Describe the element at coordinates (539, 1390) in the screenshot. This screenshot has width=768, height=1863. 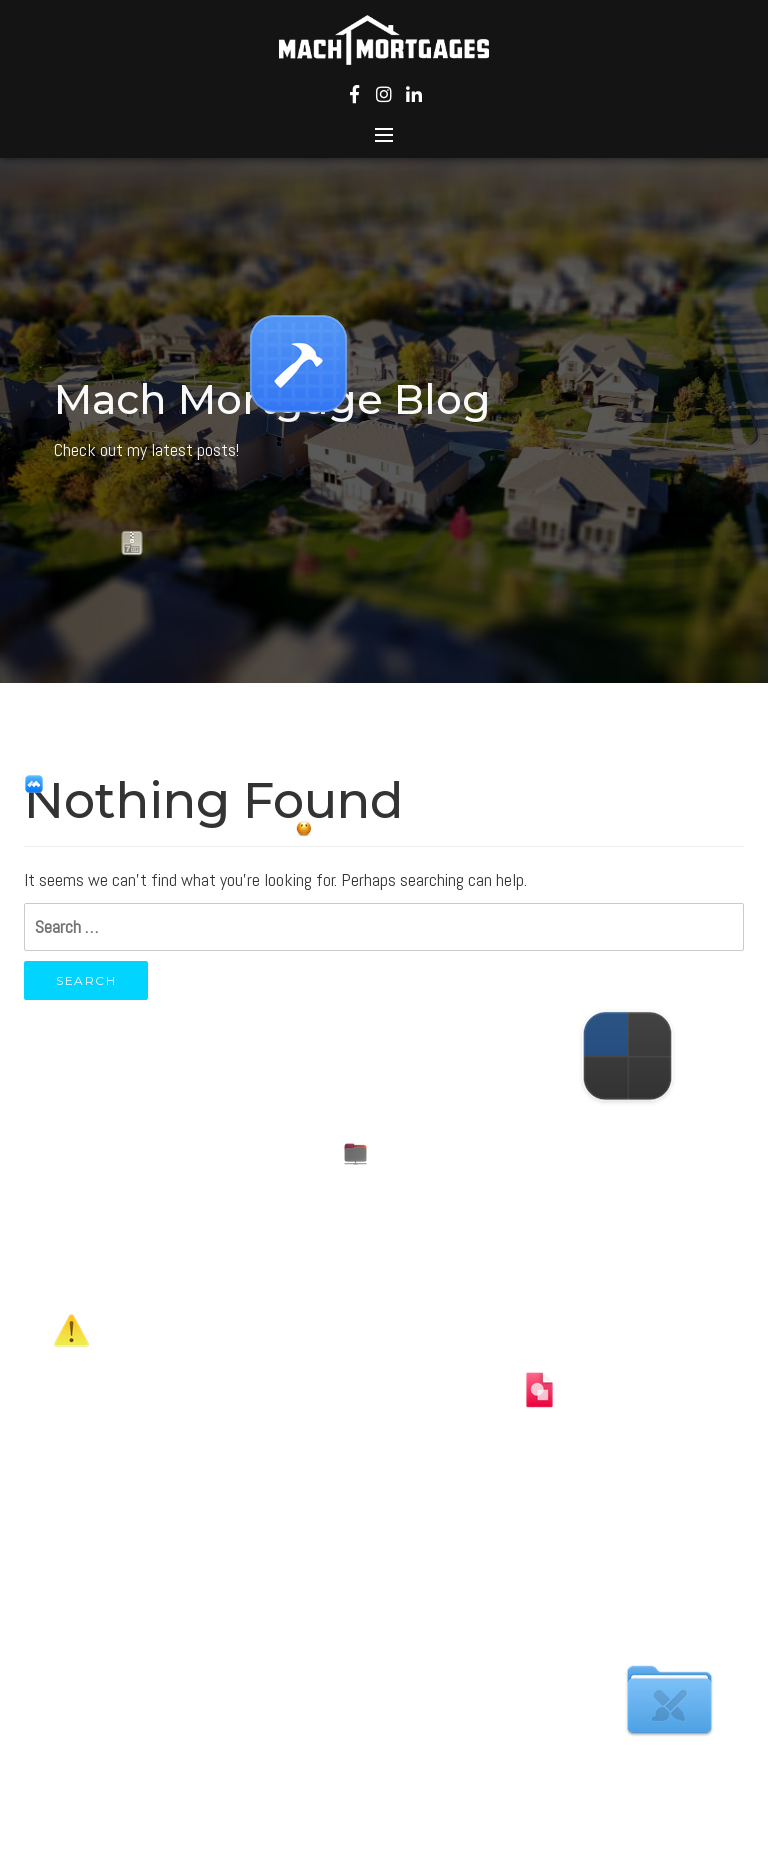
I see `a google drawings file` at that location.